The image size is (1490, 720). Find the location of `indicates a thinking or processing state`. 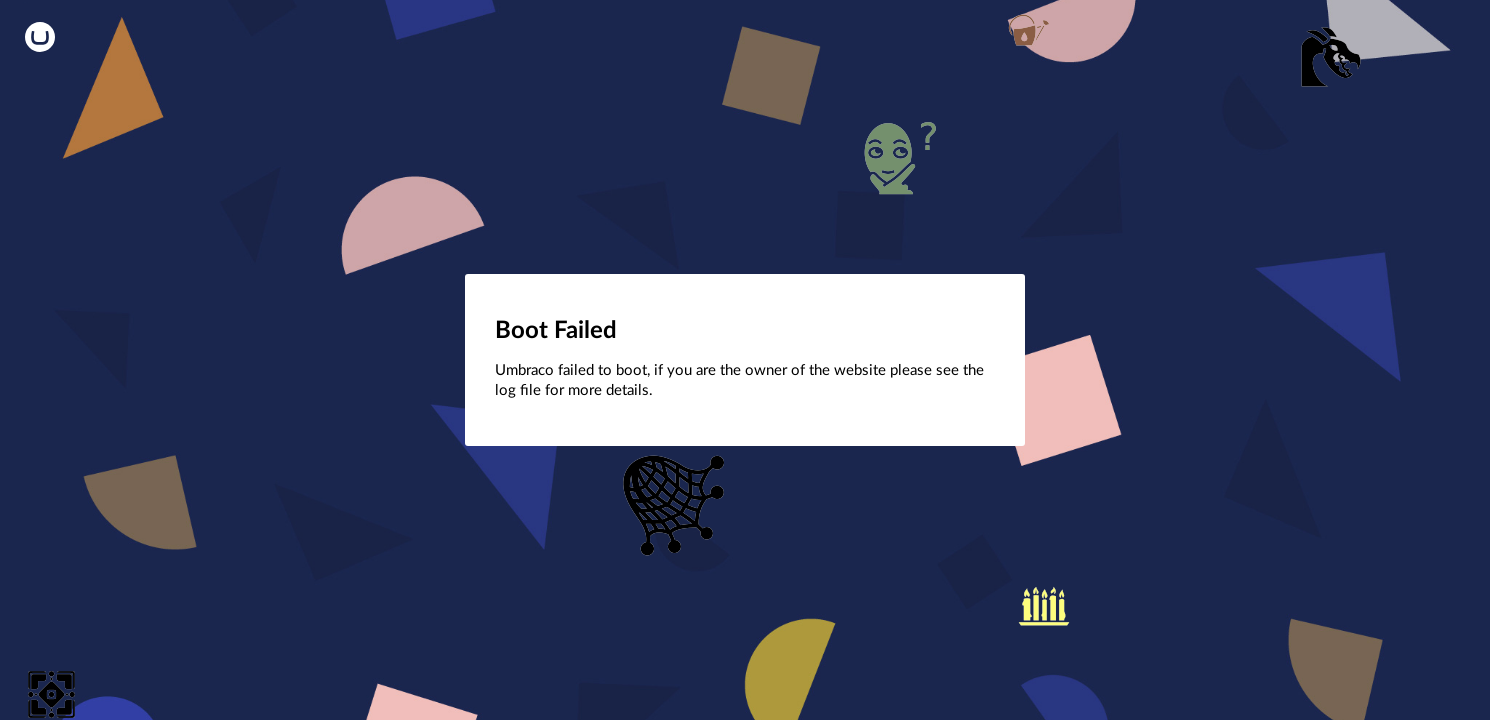

indicates a thinking or processing state is located at coordinates (900, 156).